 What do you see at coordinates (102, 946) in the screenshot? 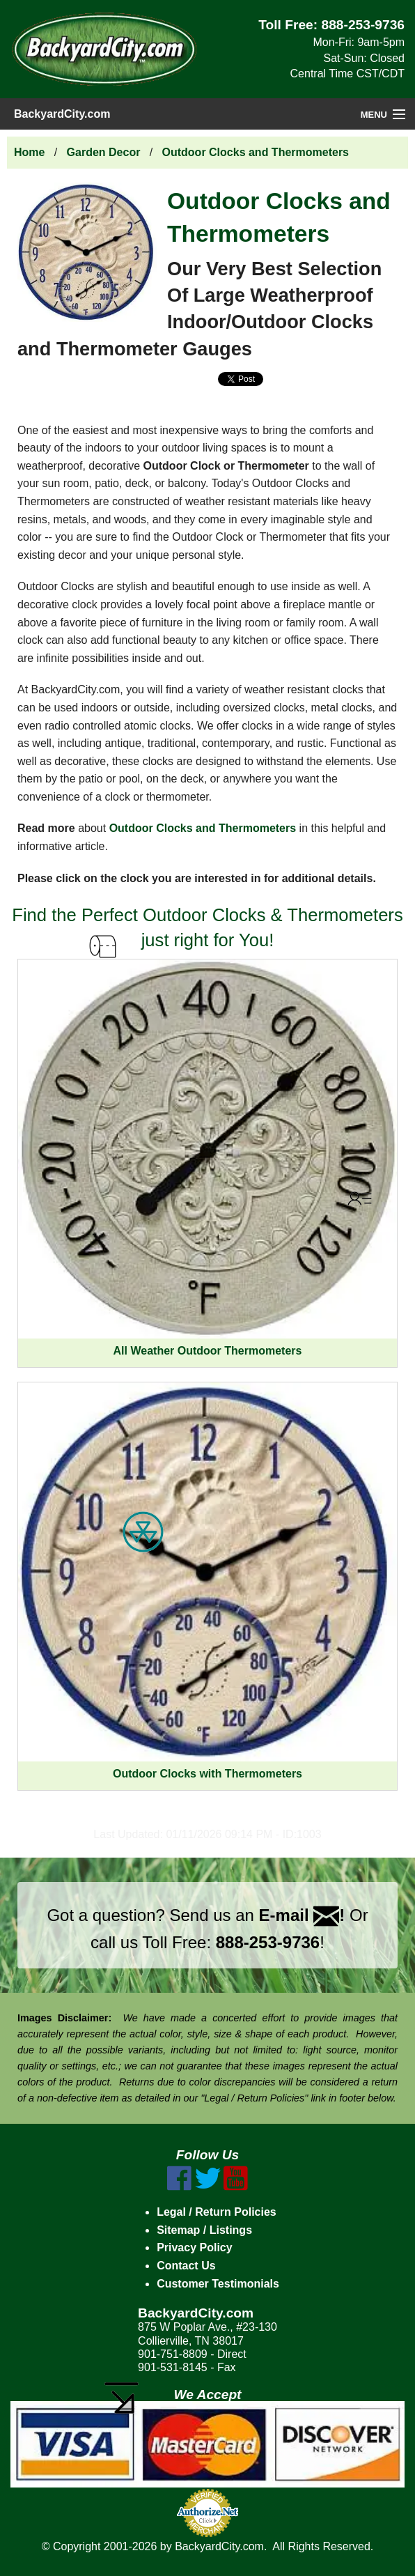
I see `bathroom or restroom location indicator` at bounding box center [102, 946].